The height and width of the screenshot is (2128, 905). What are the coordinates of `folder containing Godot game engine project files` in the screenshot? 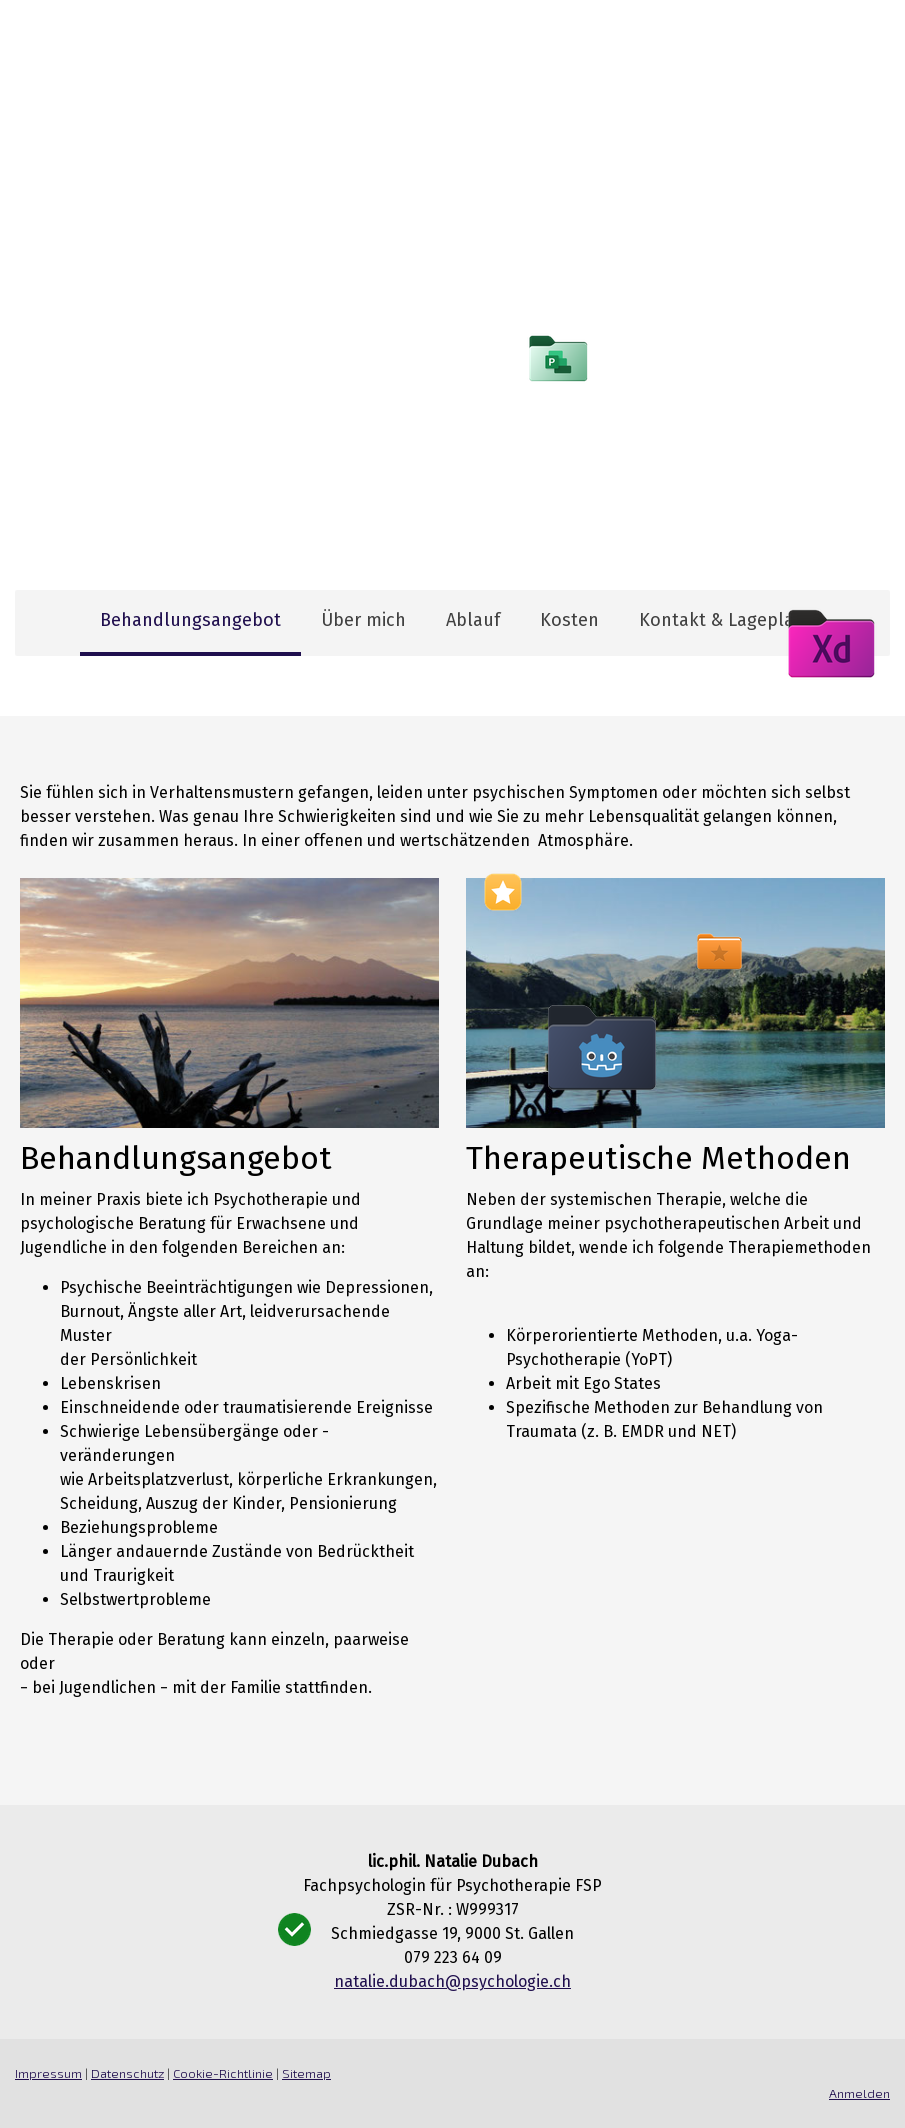 It's located at (601, 1050).